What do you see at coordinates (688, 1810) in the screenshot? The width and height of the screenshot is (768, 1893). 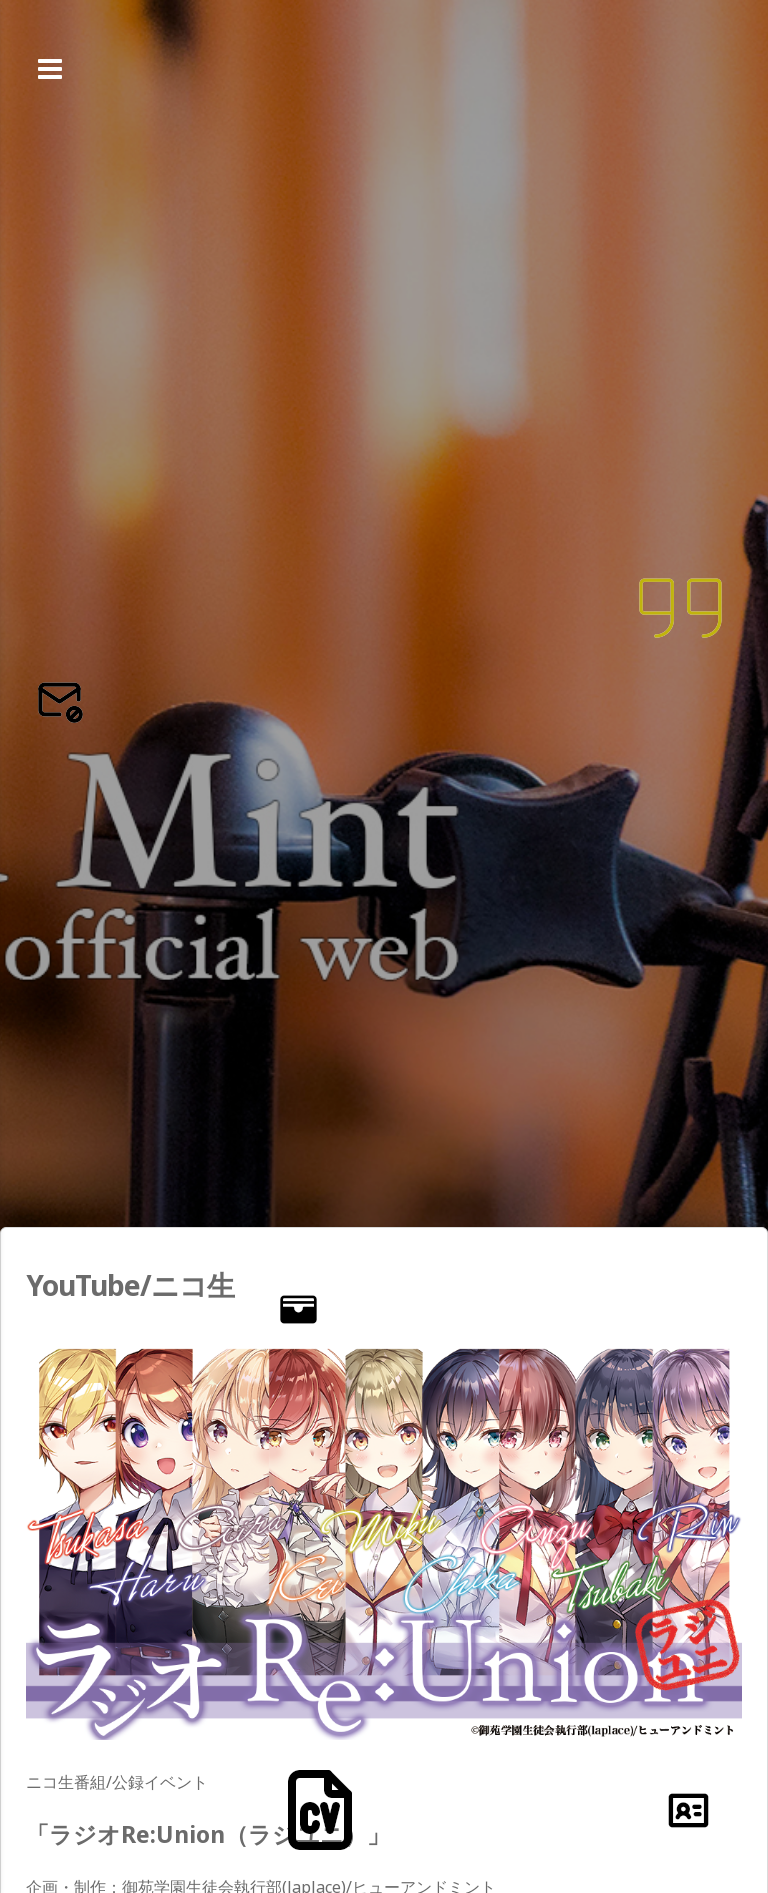 I see `view your profile or account information` at bounding box center [688, 1810].